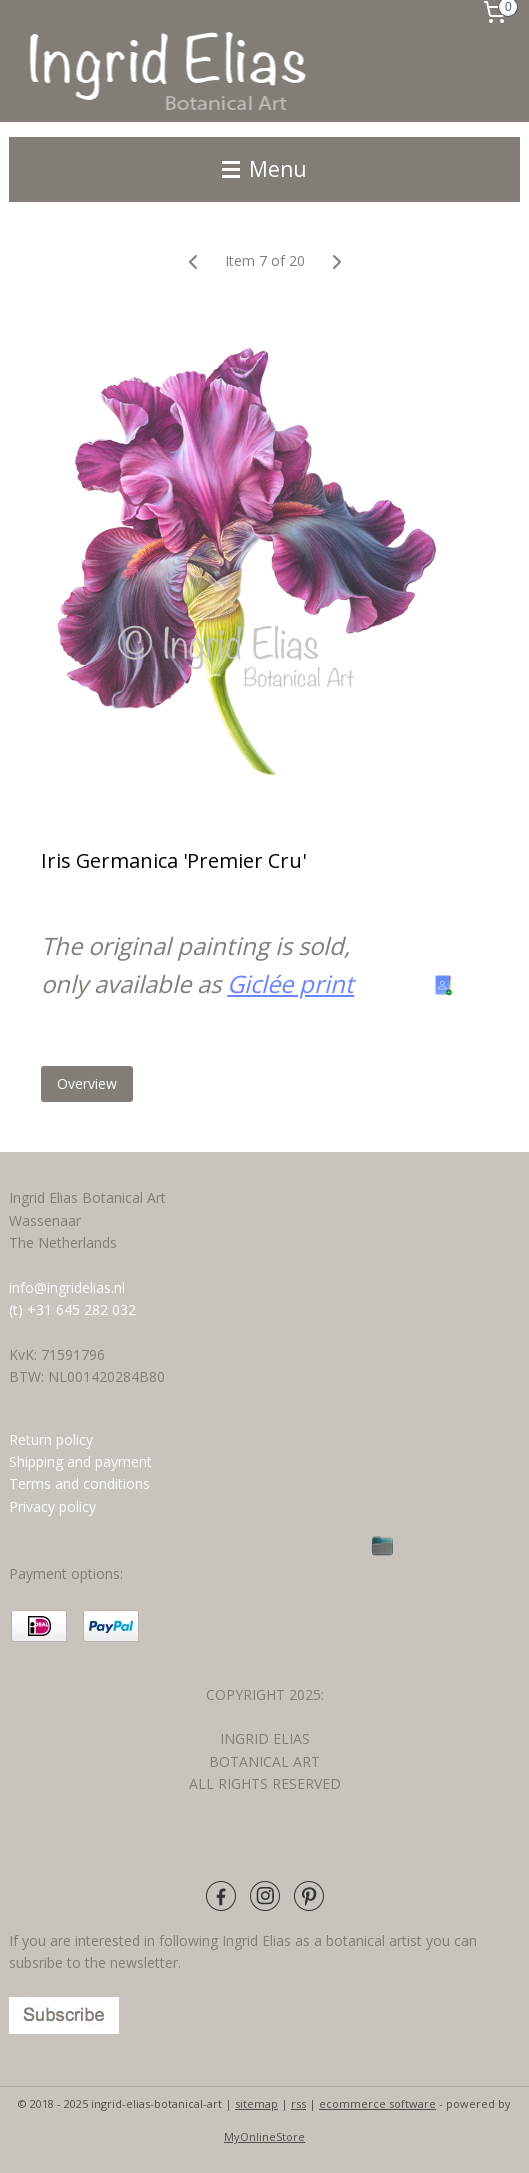  What do you see at coordinates (382, 1545) in the screenshot?
I see `indicates a valid drop target for moving files into this folder` at bounding box center [382, 1545].